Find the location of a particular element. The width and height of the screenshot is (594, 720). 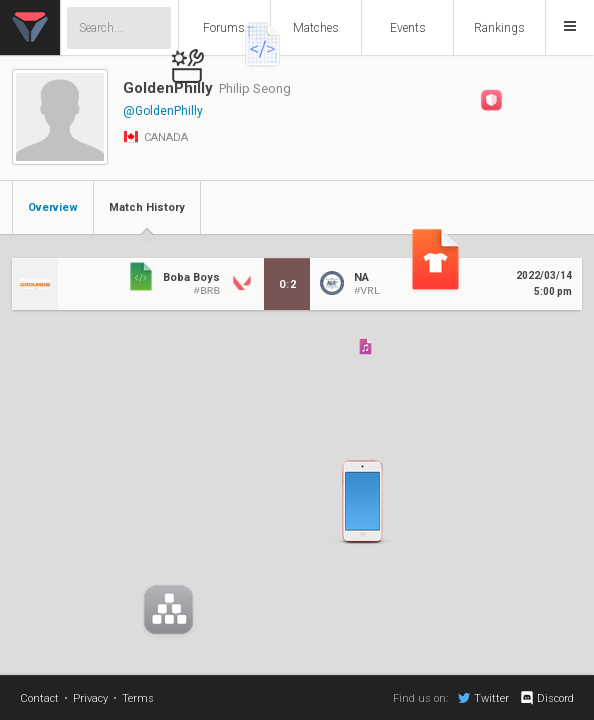

iPod touch device connected to this computer is located at coordinates (362, 502).